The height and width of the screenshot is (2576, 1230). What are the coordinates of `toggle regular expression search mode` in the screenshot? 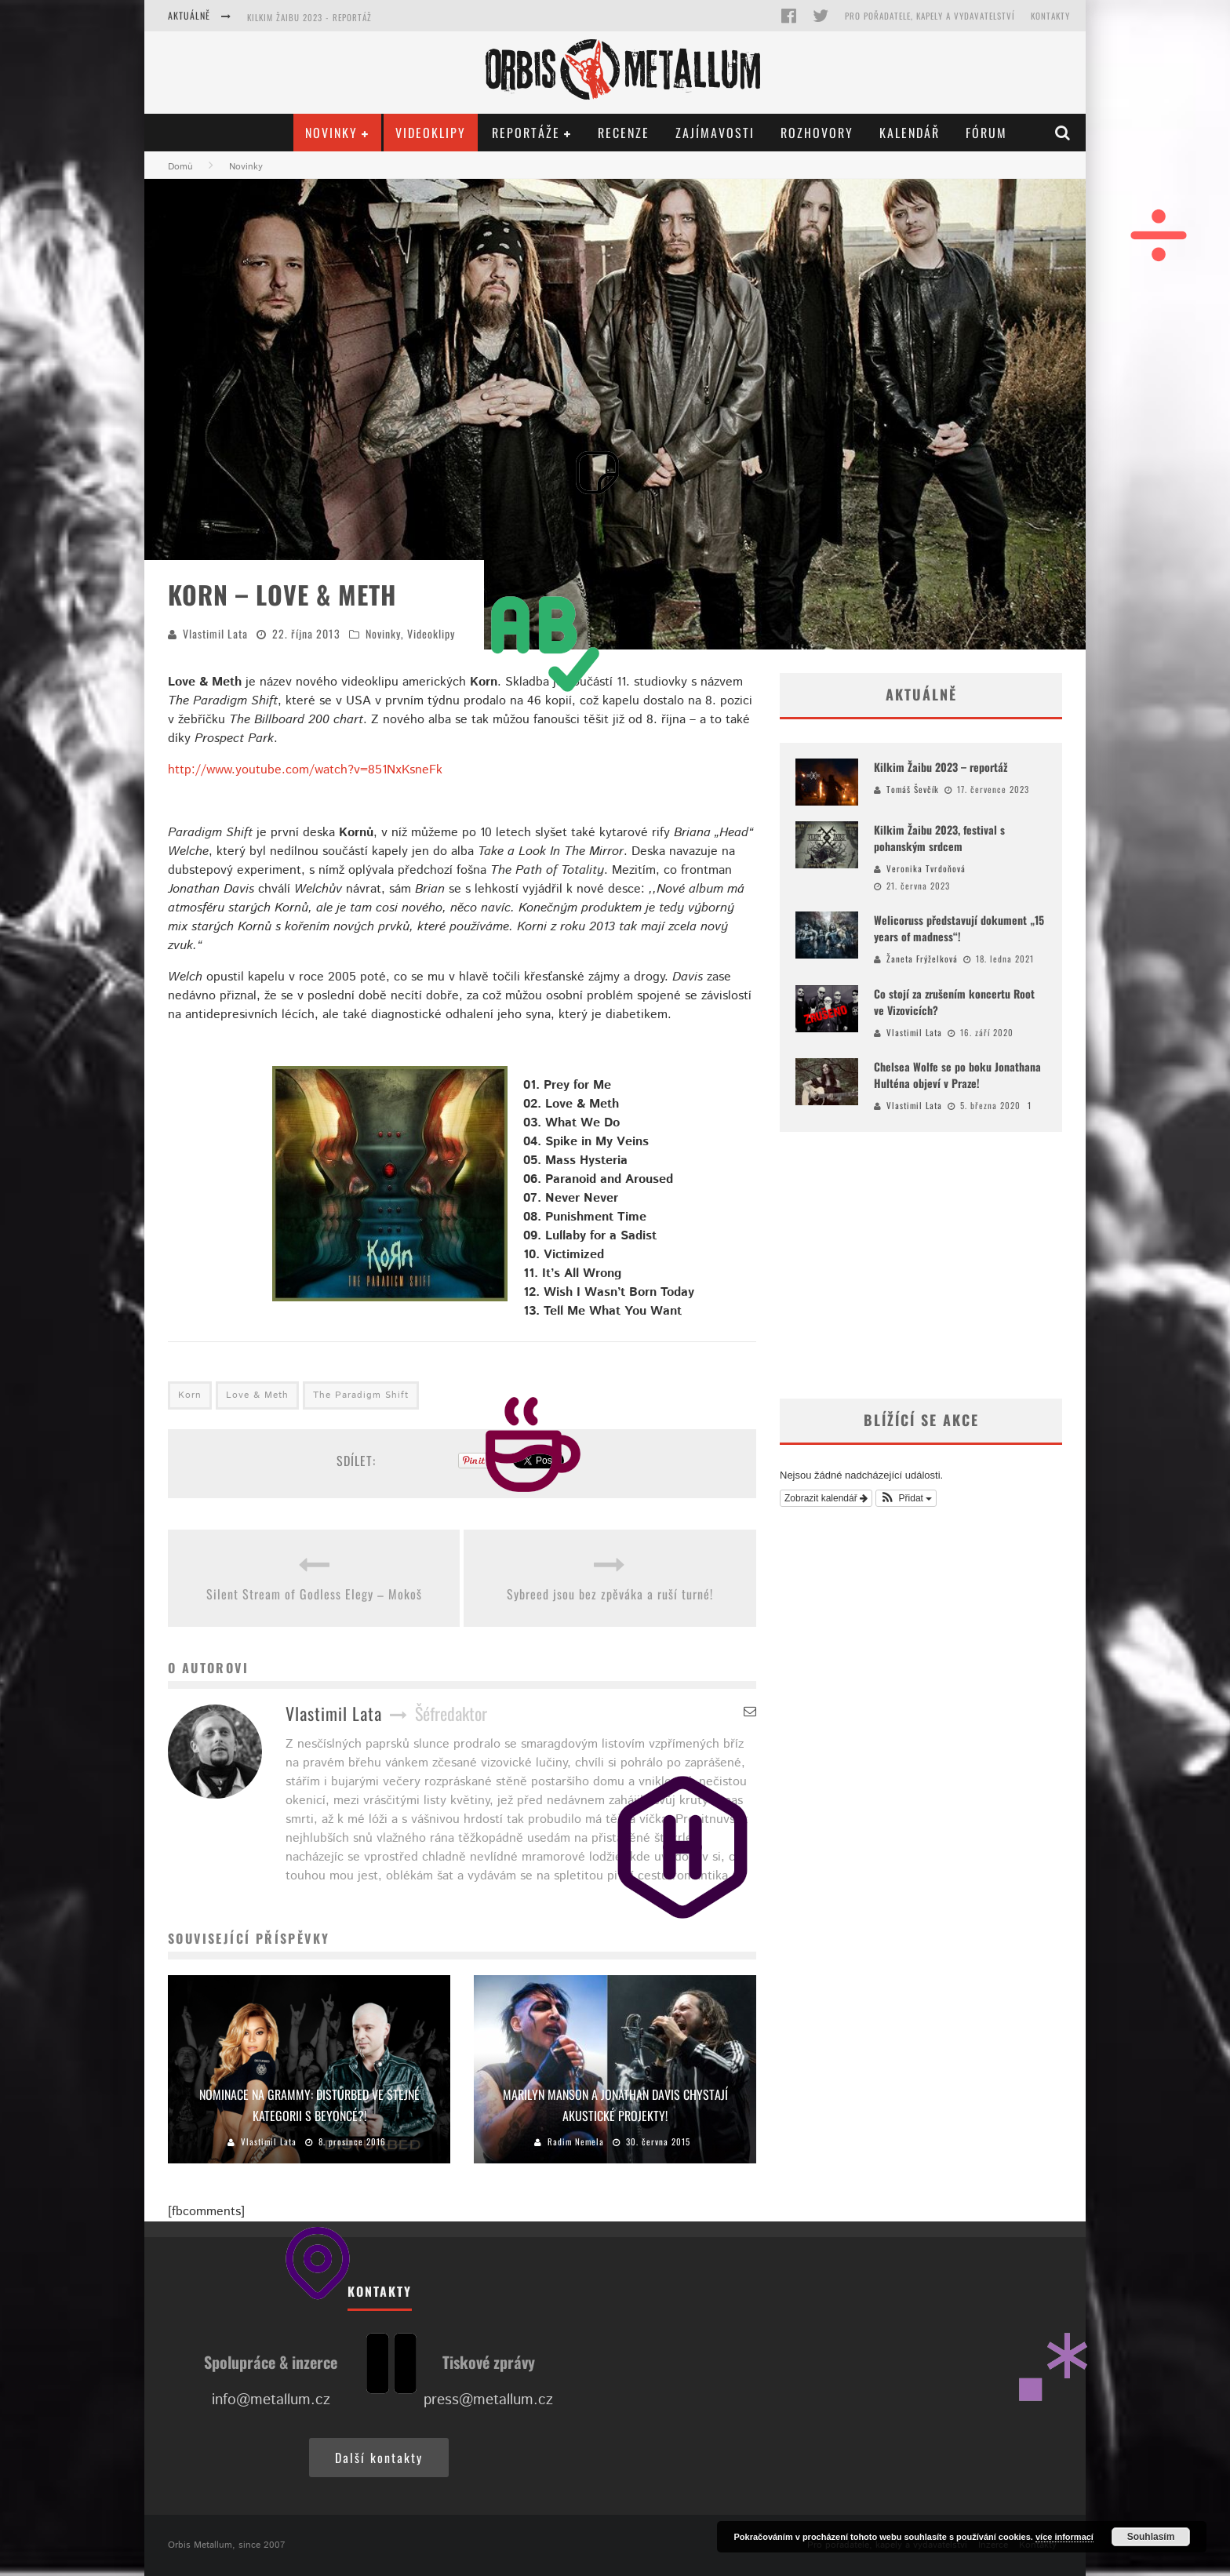 It's located at (1053, 2367).